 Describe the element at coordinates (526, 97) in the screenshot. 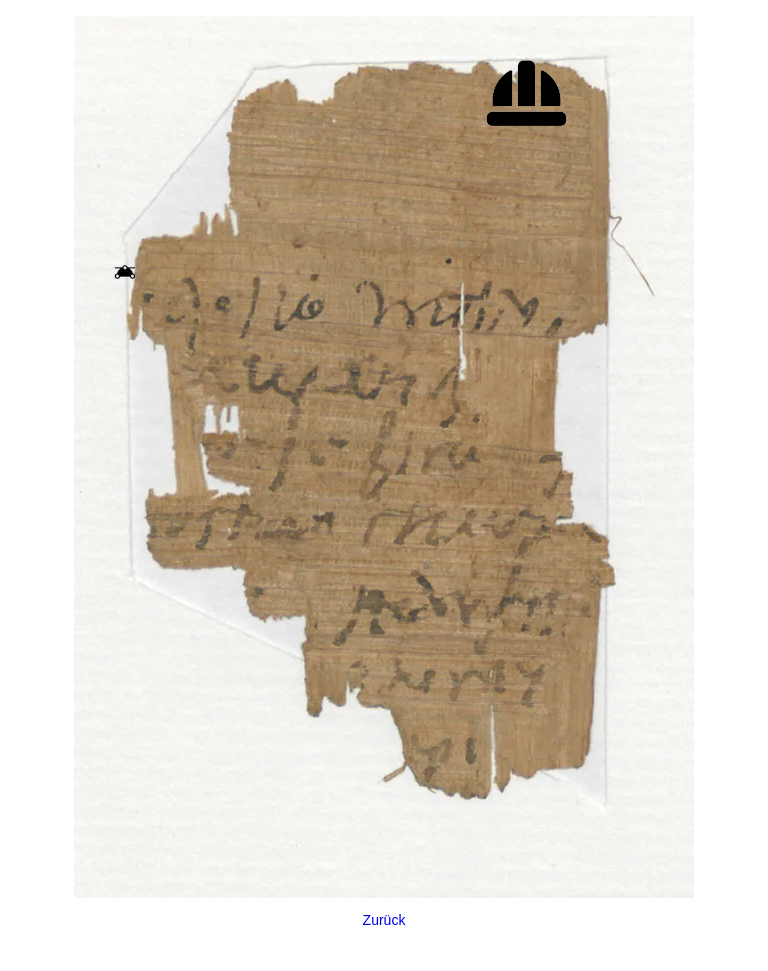

I see `access construction or work site features` at that location.